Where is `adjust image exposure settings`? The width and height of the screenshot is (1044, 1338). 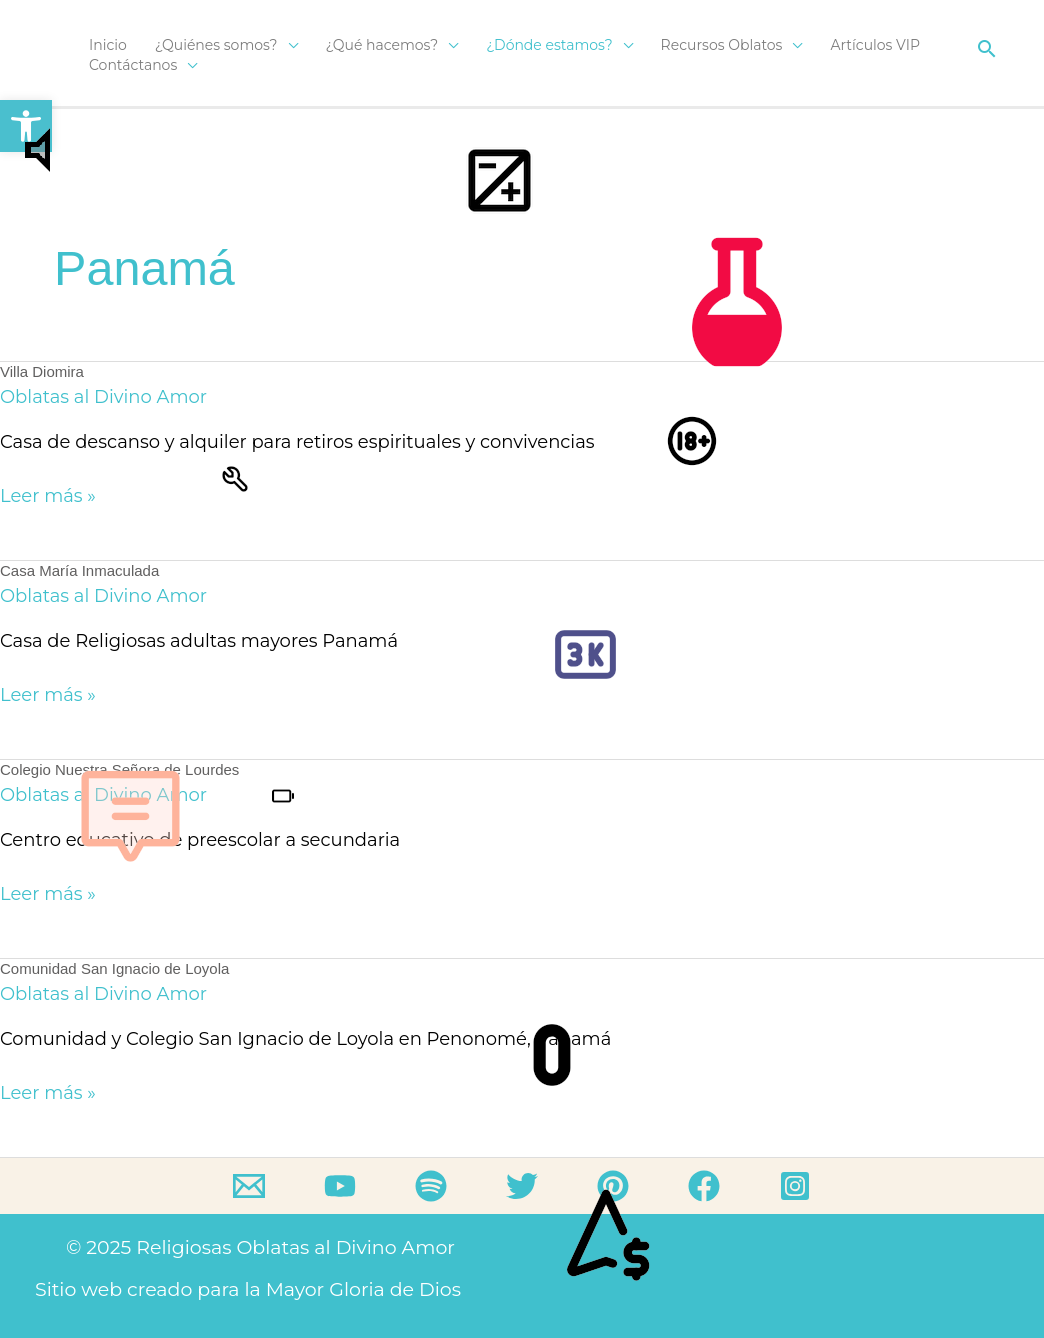 adjust image exposure settings is located at coordinates (499, 180).